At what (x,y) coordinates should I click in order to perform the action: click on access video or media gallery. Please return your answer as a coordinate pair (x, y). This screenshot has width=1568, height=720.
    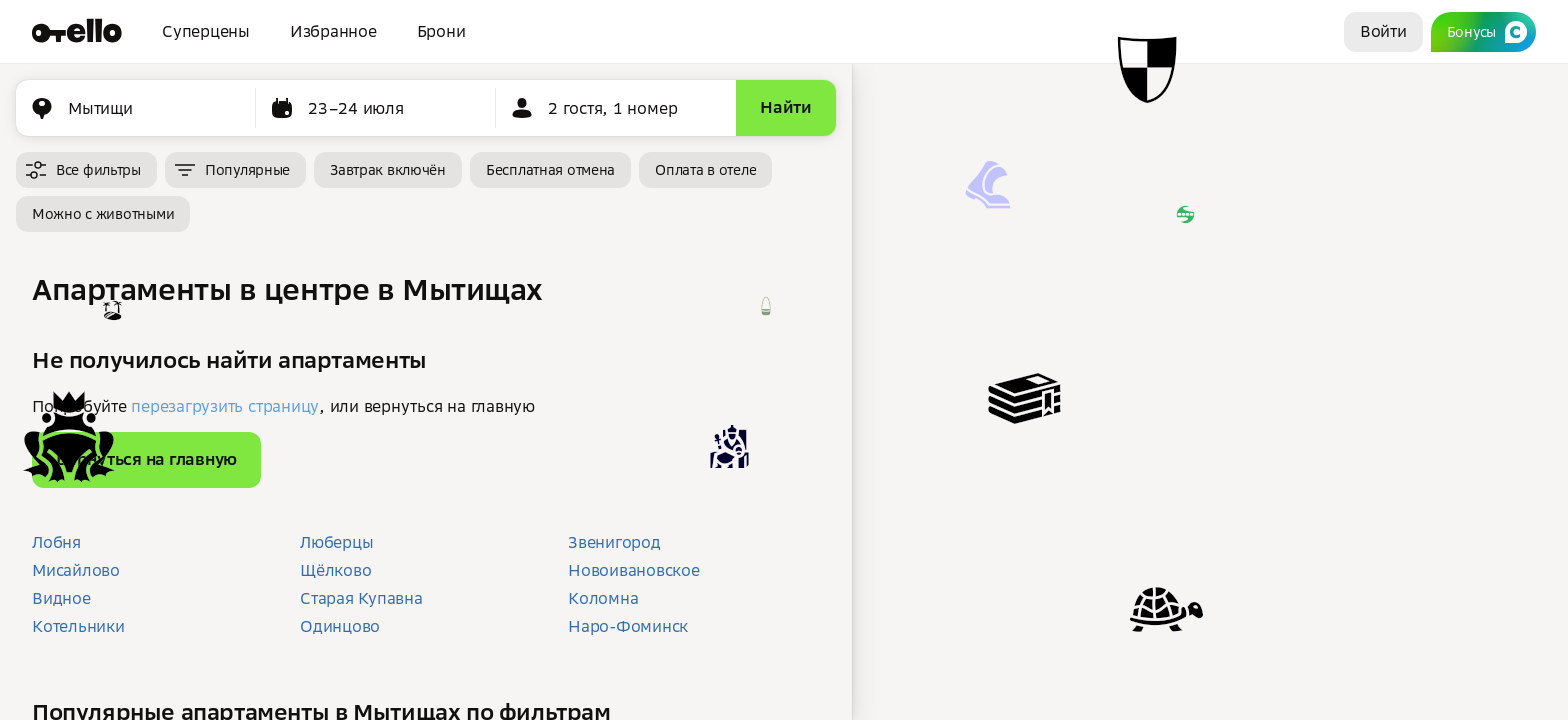
    Looking at the image, I should click on (1185, 214).